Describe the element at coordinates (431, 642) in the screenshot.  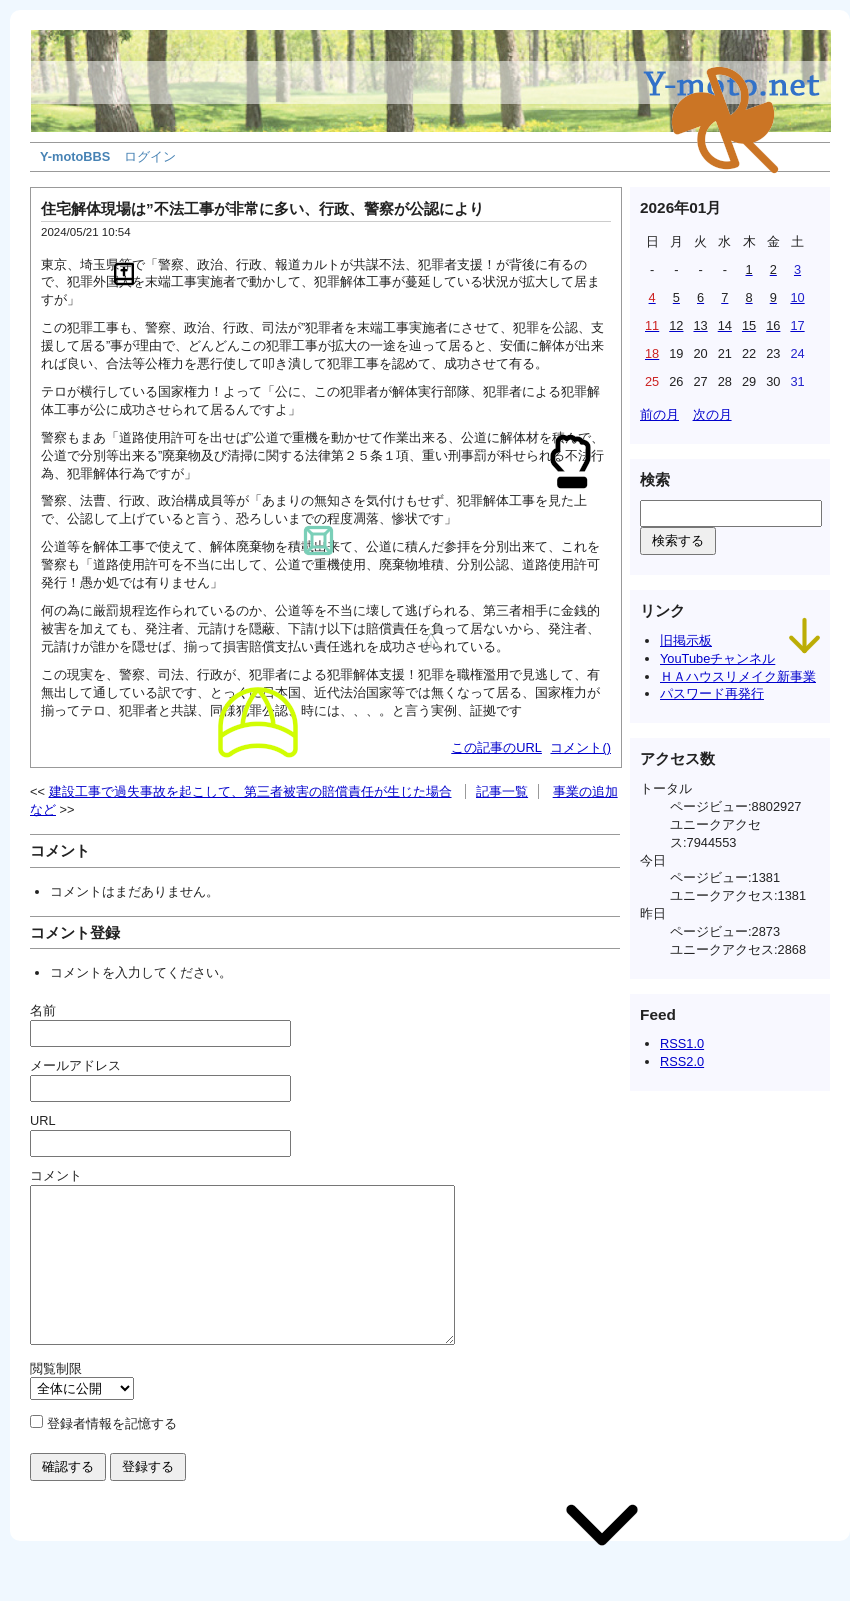
I see `send a message` at that location.